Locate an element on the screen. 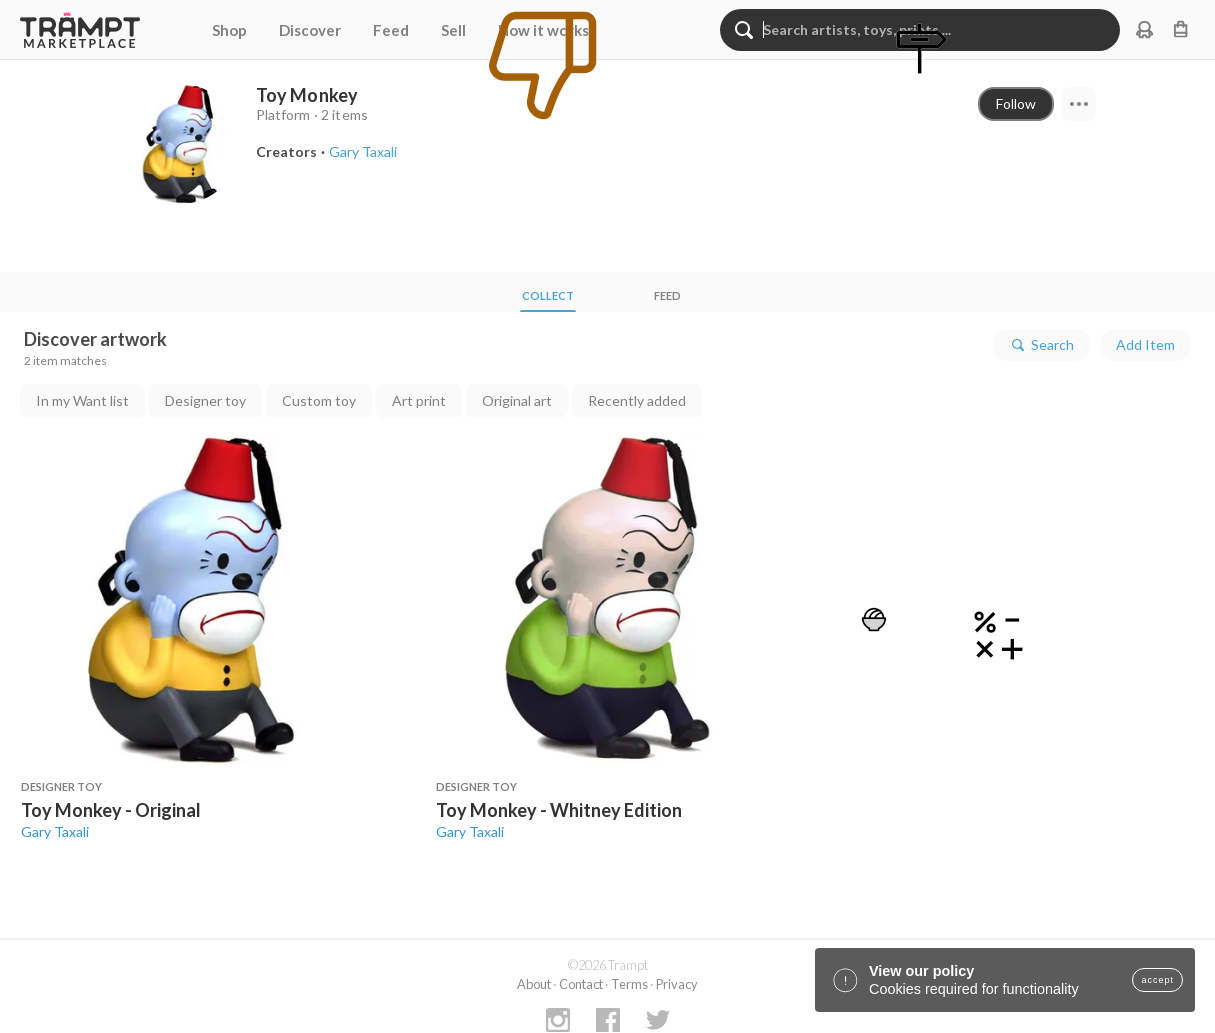 The height and width of the screenshot is (1033, 1215). view food or meal options is located at coordinates (874, 620).